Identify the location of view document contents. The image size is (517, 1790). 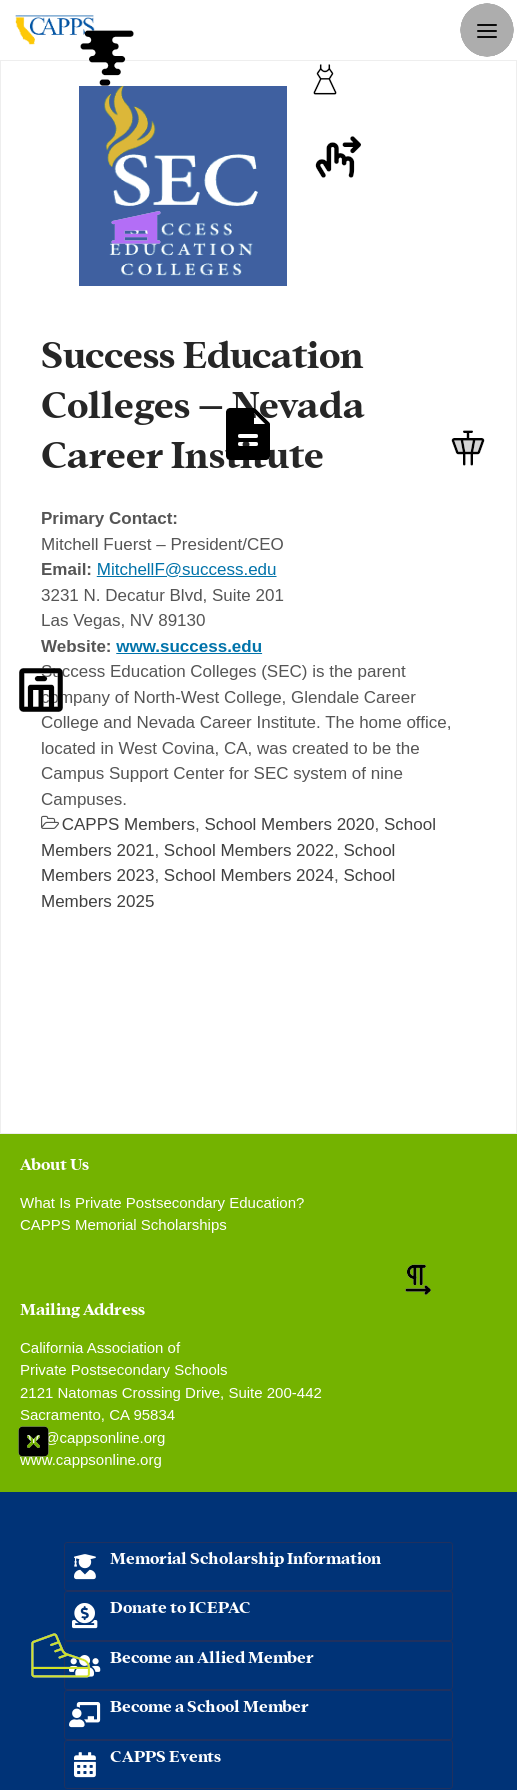
(248, 434).